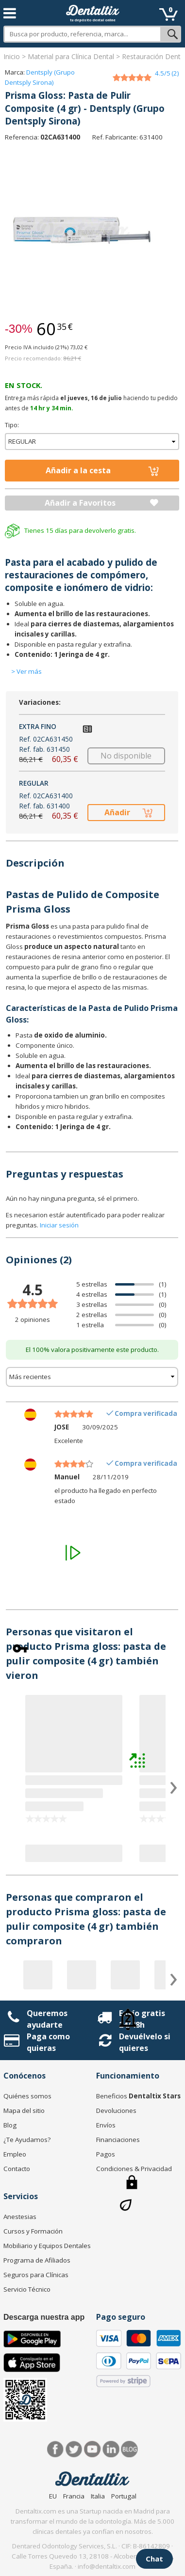  What do you see at coordinates (20, 1648) in the screenshot?
I see `access VPN or secure connection settings` at bounding box center [20, 1648].